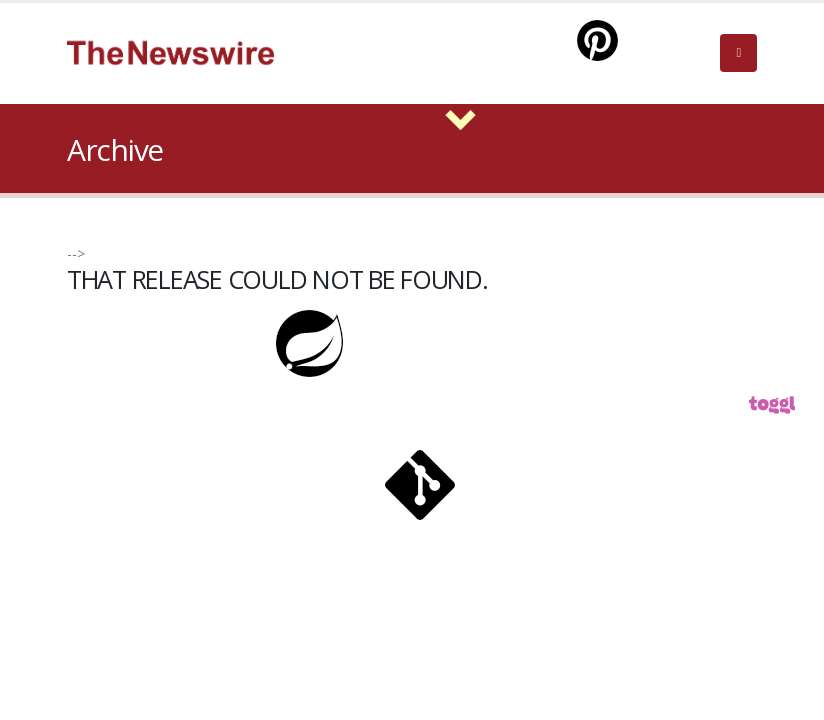 This screenshot has height=720, width=824. What do you see at coordinates (597, 40) in the screenshot?
I see `open Pinterest app` at bounding box center [597, 40].